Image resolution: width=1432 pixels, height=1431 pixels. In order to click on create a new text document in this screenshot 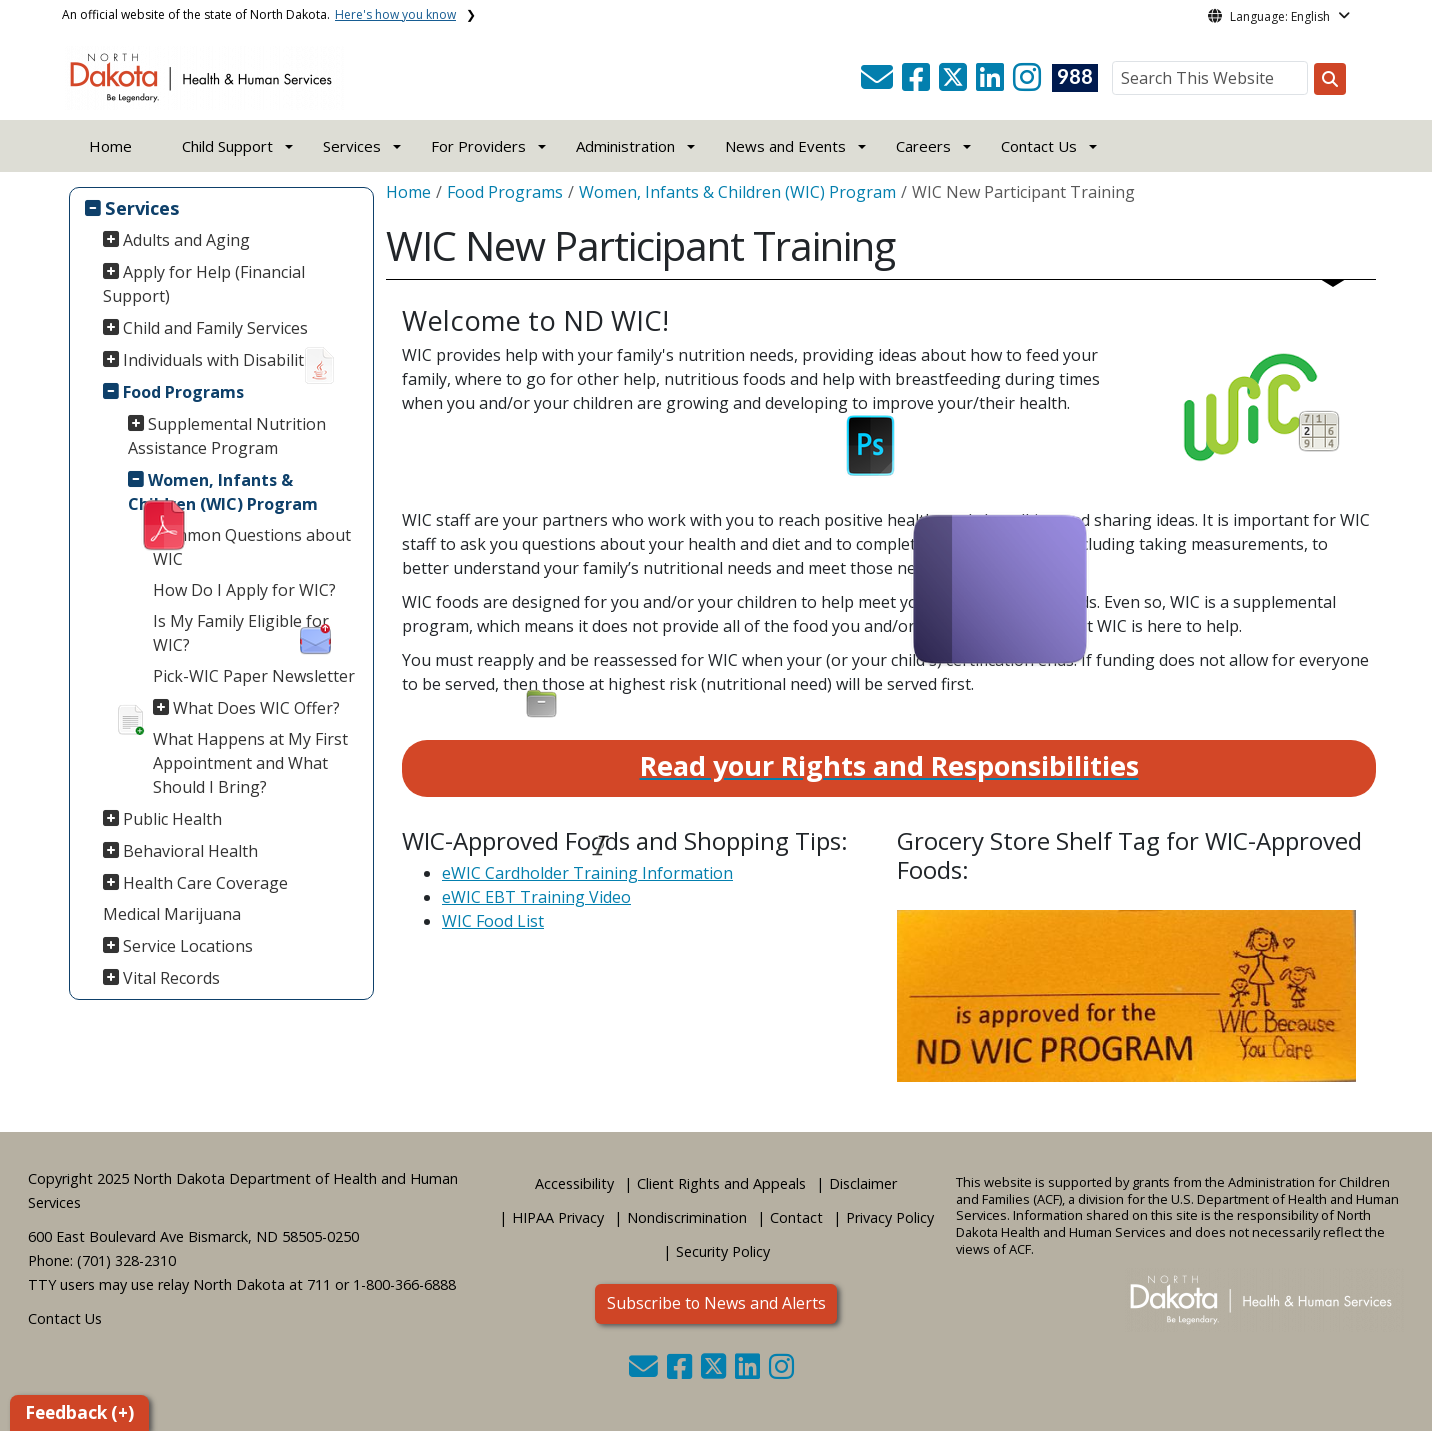, I will do `click(130, 719)`.